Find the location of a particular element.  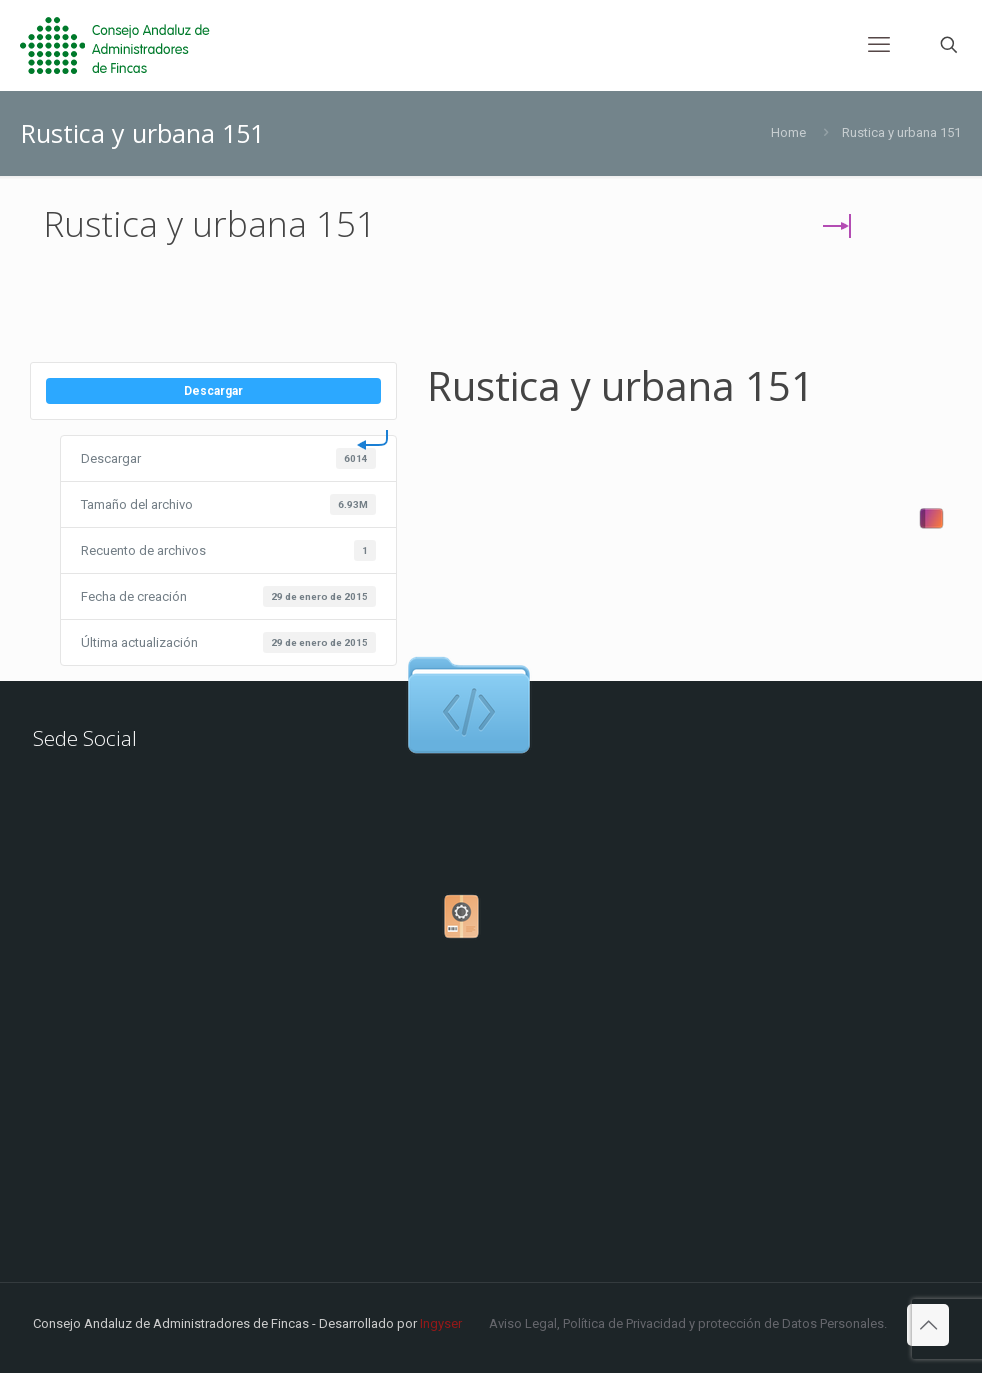

open your code projects folder is located at coordinates (469, 705).